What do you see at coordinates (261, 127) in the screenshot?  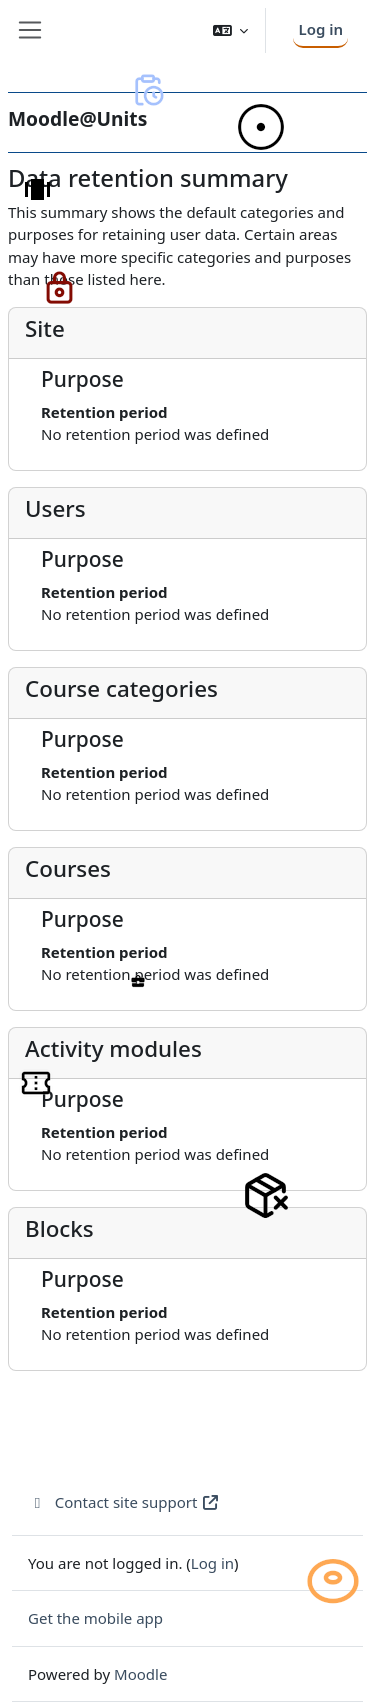 I see `view open issues in a repository` at bounding box center [261, 127].